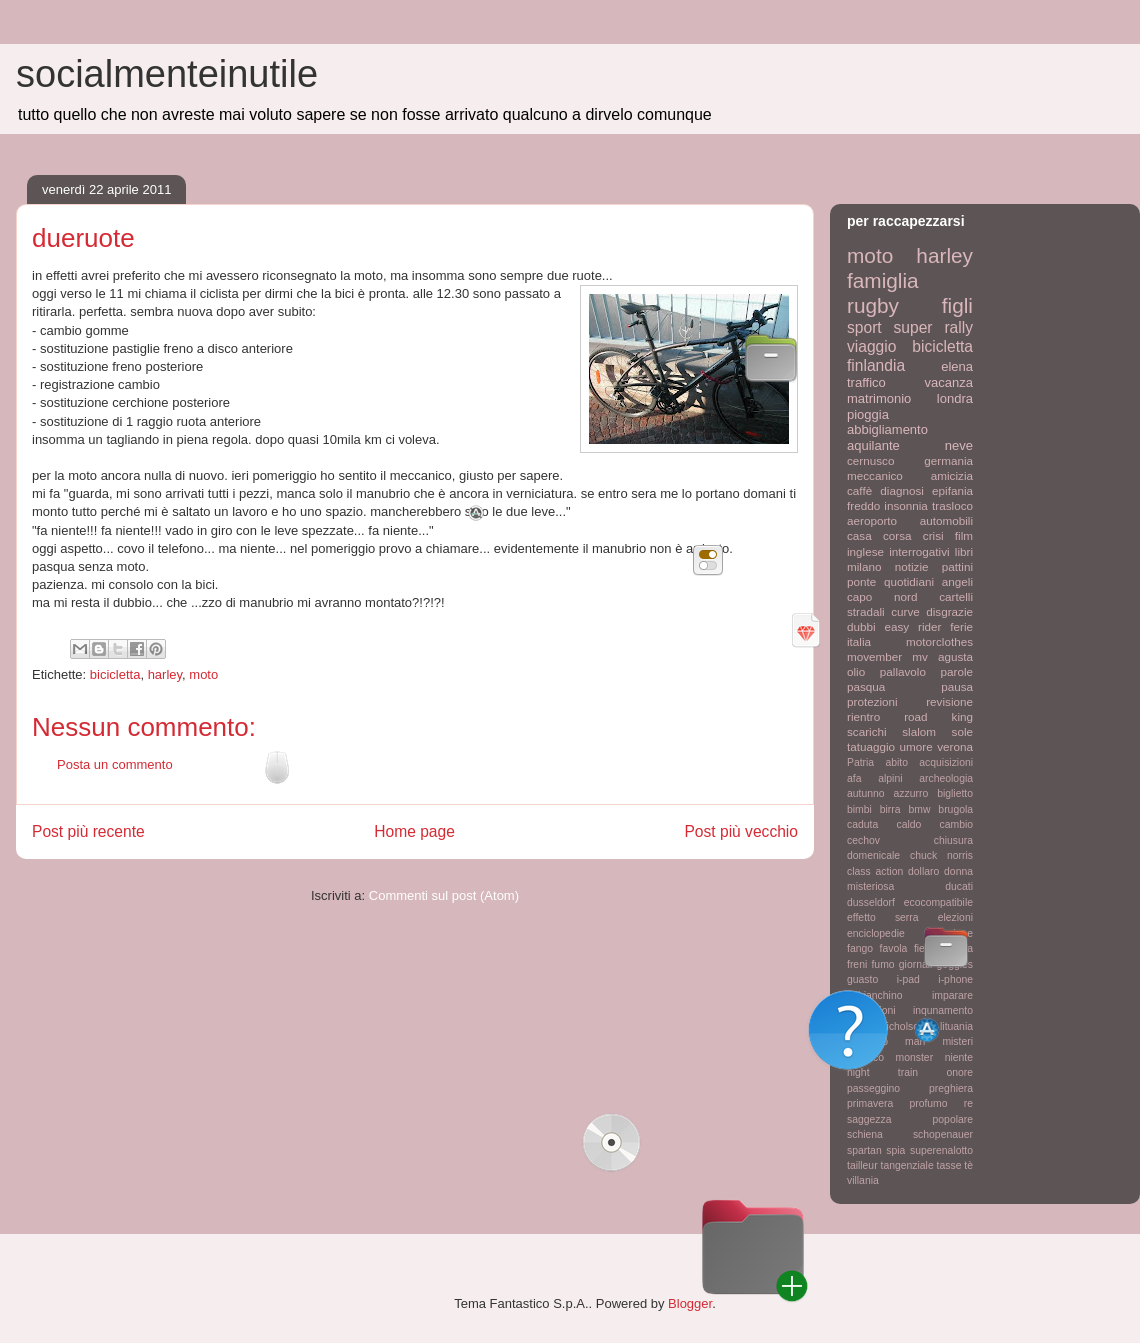 This screenshot has width=1140, height=1343. I want to click on open the help center or documentation, so click(848, 1030).